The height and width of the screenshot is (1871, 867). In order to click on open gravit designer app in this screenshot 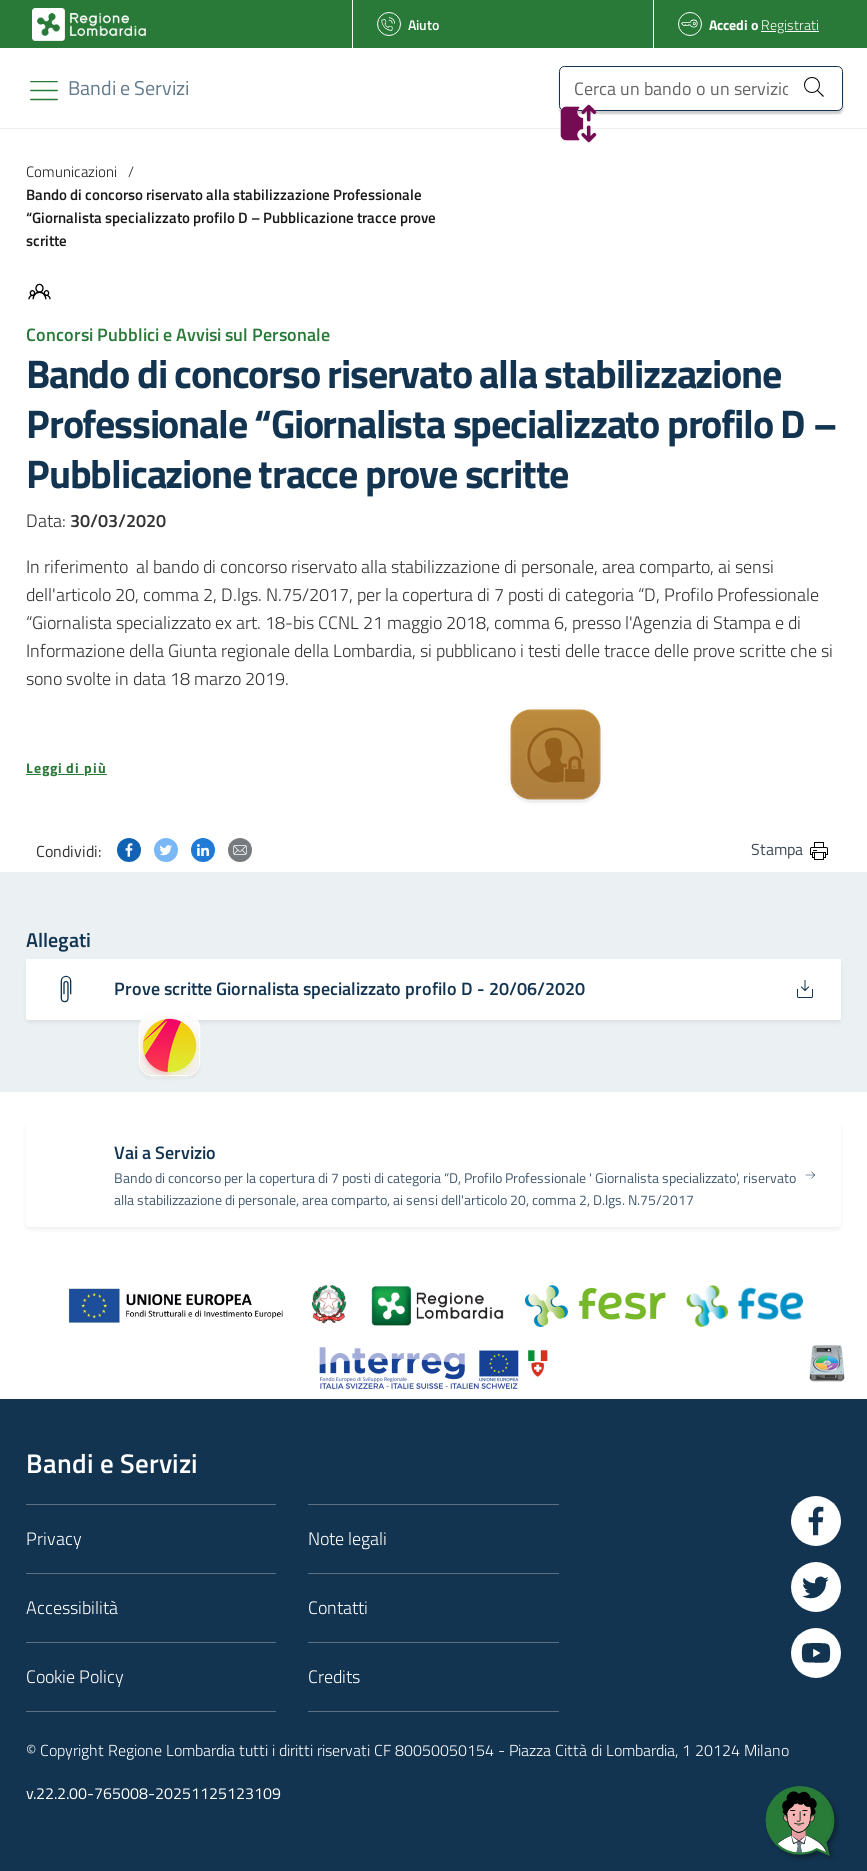, I will do `click(169, 1045)`.